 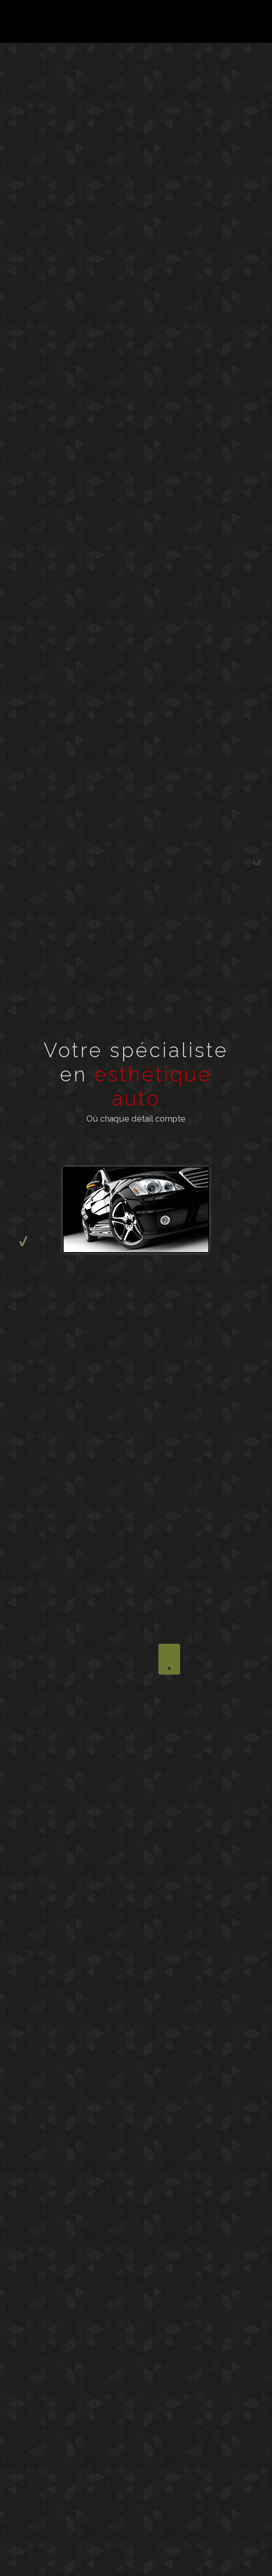 What do you see at coordinates (23, 1241) in the screenshot?
I see `verizon wireless app or account access` at bounding box center [23, 1241].